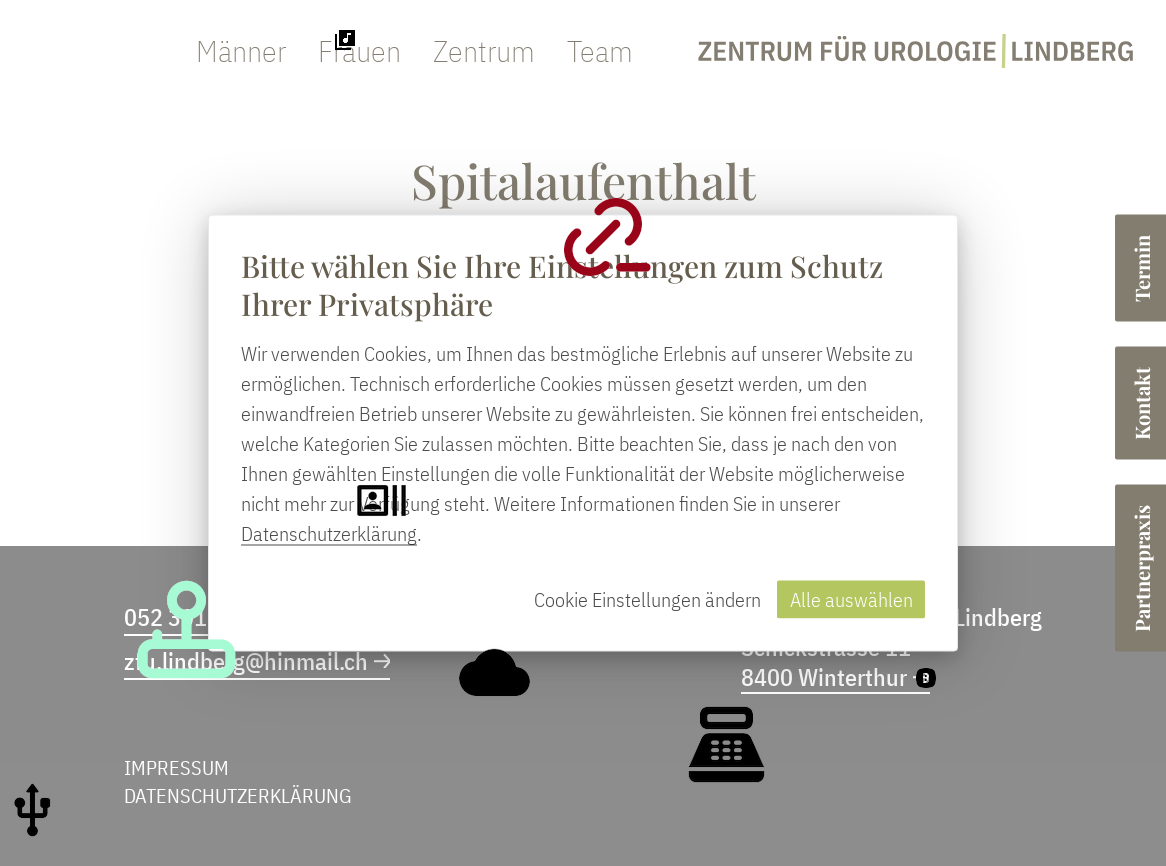  I want to click on view recently contacted people, so click(381, 500).